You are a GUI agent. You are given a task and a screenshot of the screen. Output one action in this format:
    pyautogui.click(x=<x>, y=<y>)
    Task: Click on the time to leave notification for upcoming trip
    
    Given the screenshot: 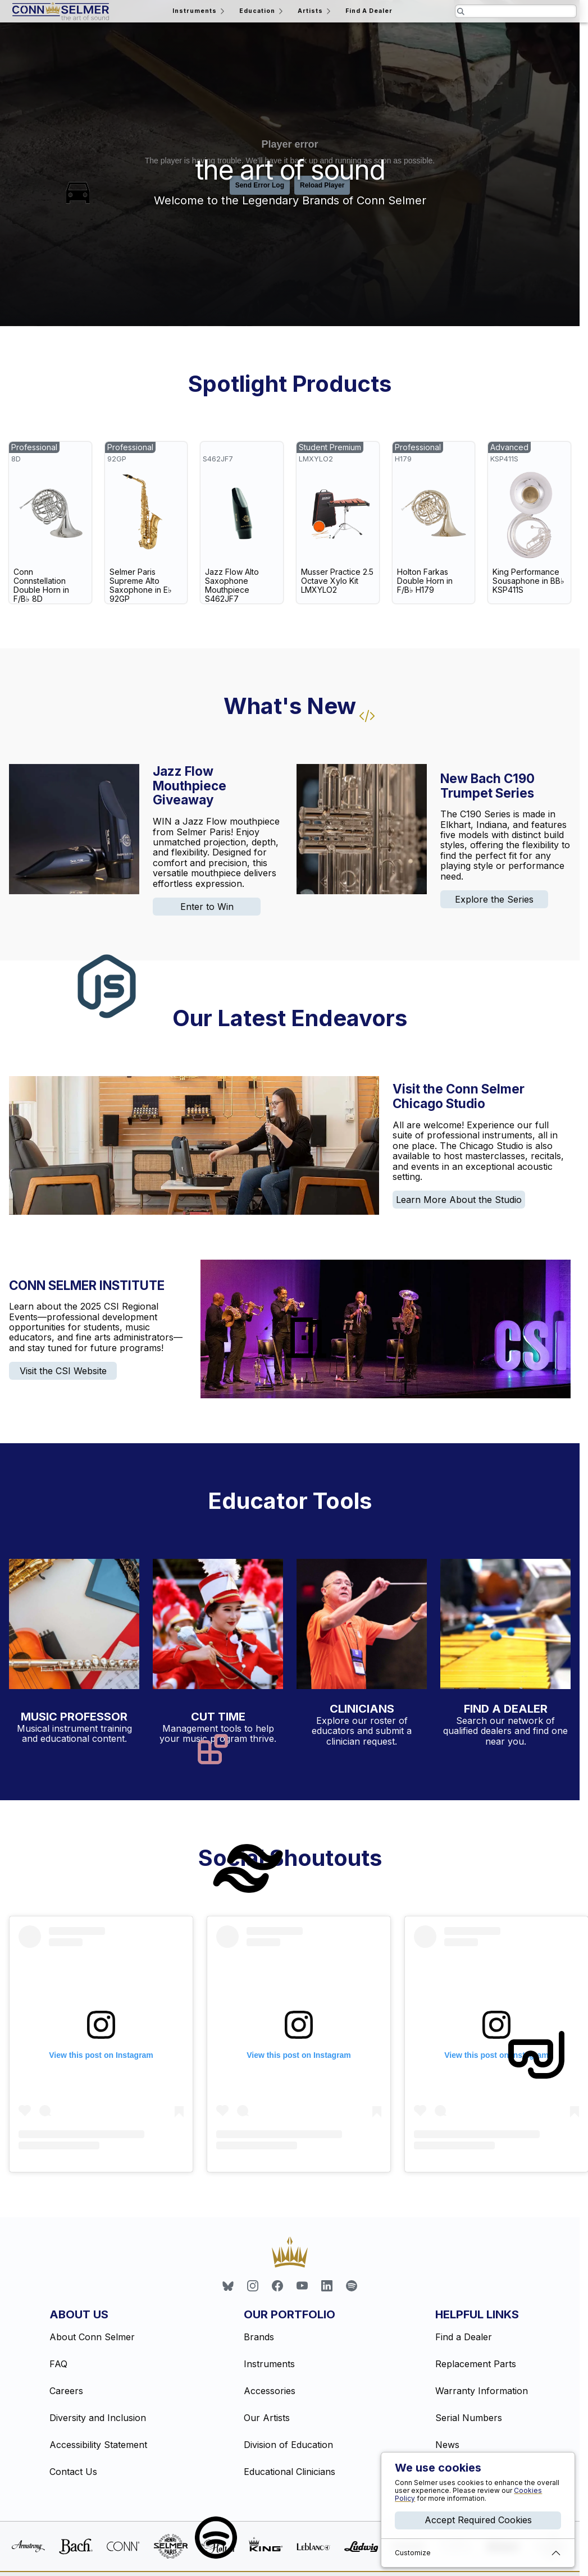 What is the action you would take?
    pyautogui.click(x=78, y=193)
    